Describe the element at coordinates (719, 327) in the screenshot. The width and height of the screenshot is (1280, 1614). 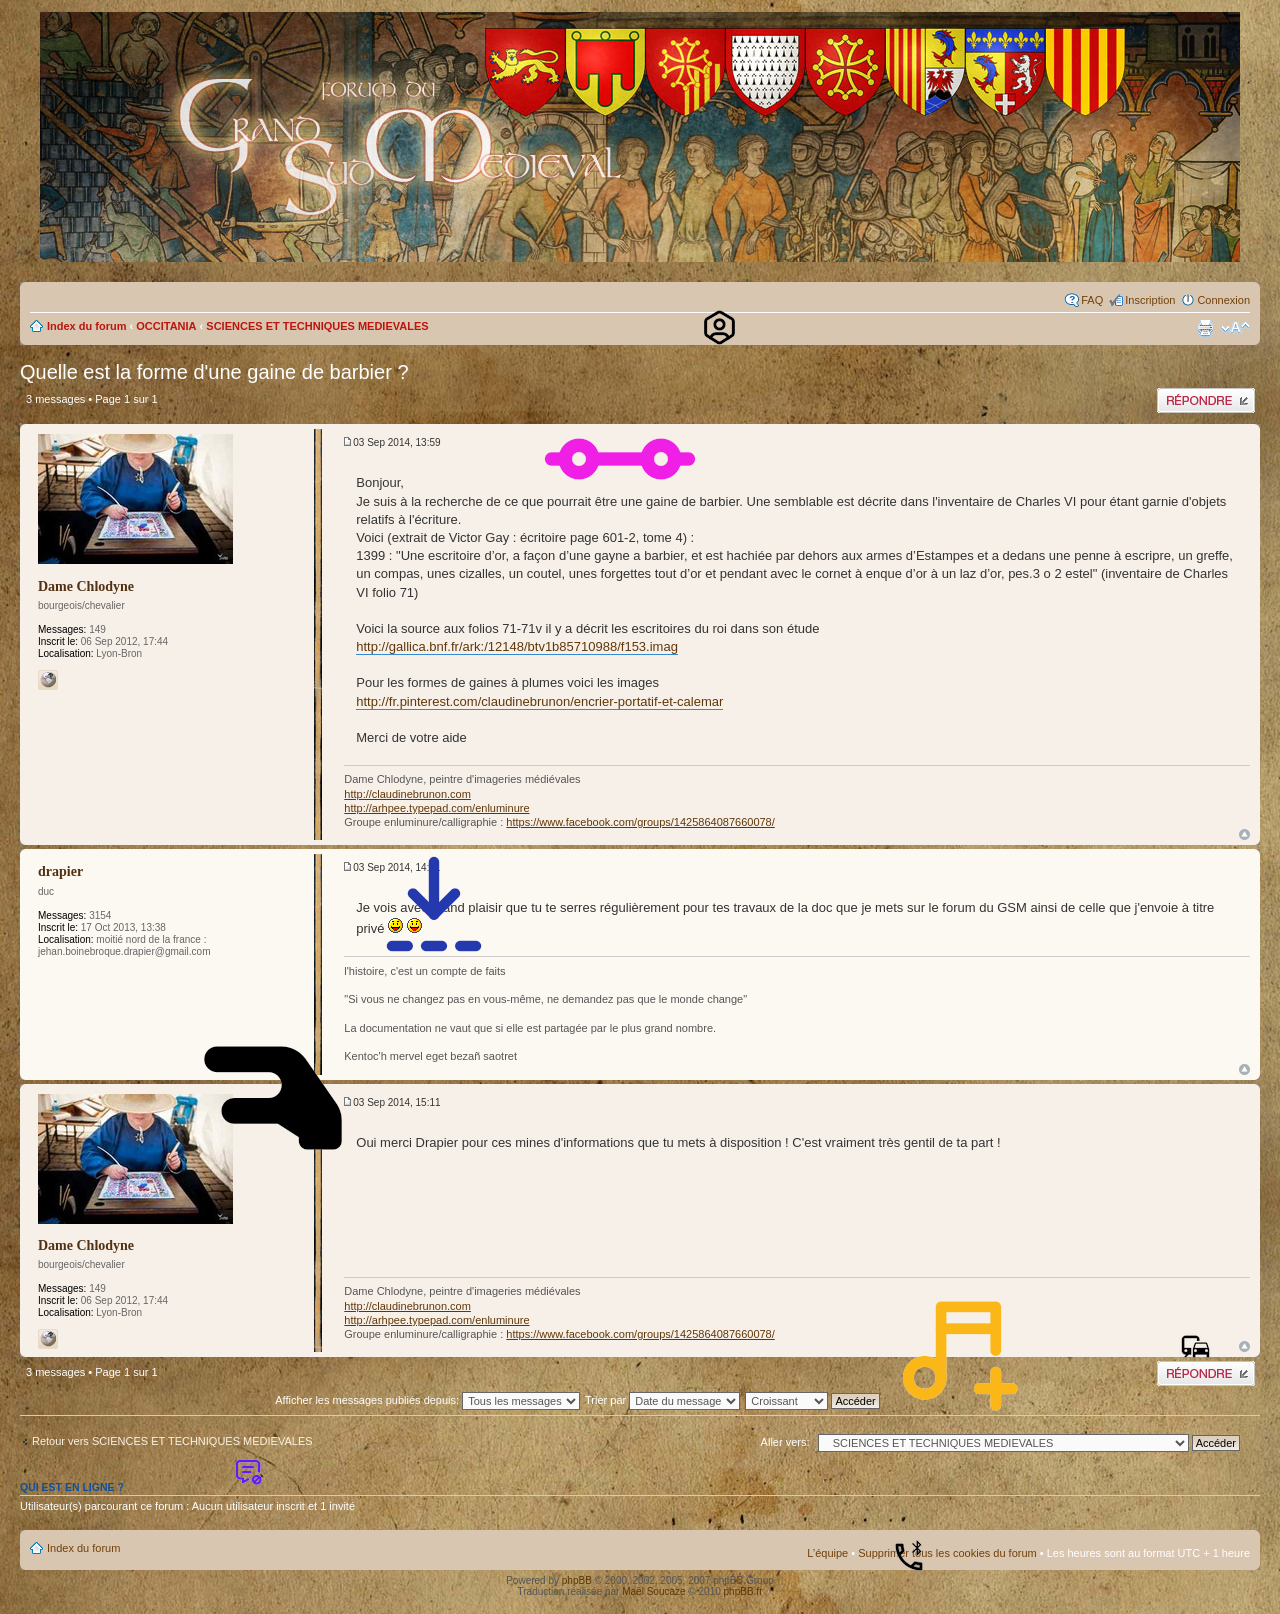
I see `view user profile` at that location.